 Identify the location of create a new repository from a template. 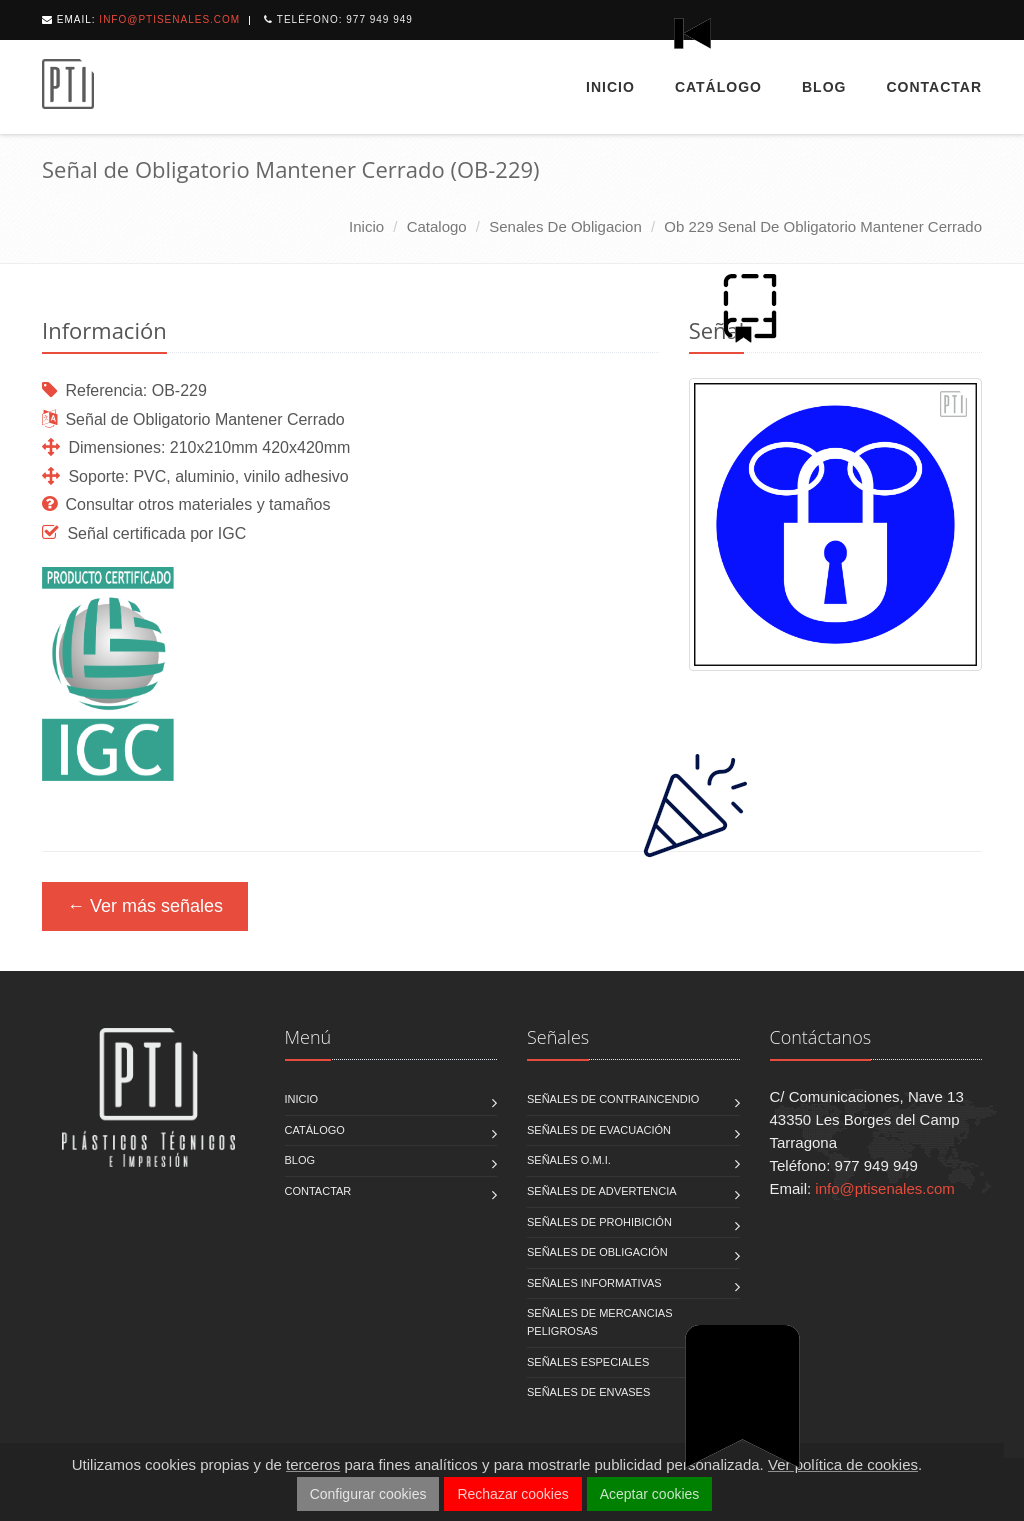
(750, 309).